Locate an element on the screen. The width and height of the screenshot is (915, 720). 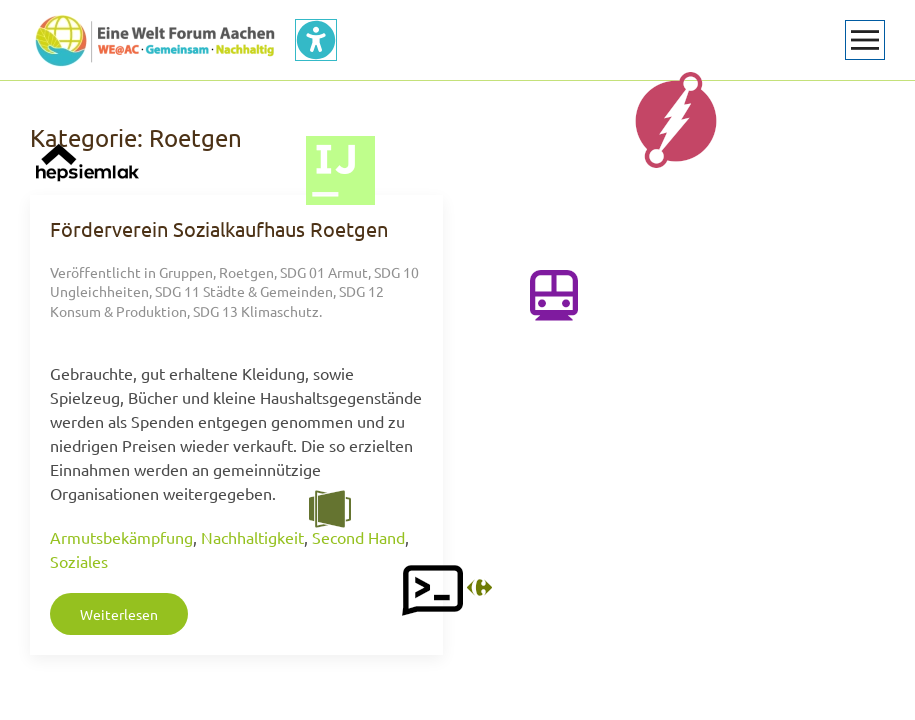
reveal.js presentation framework logo is located at coordinates (330, 509).